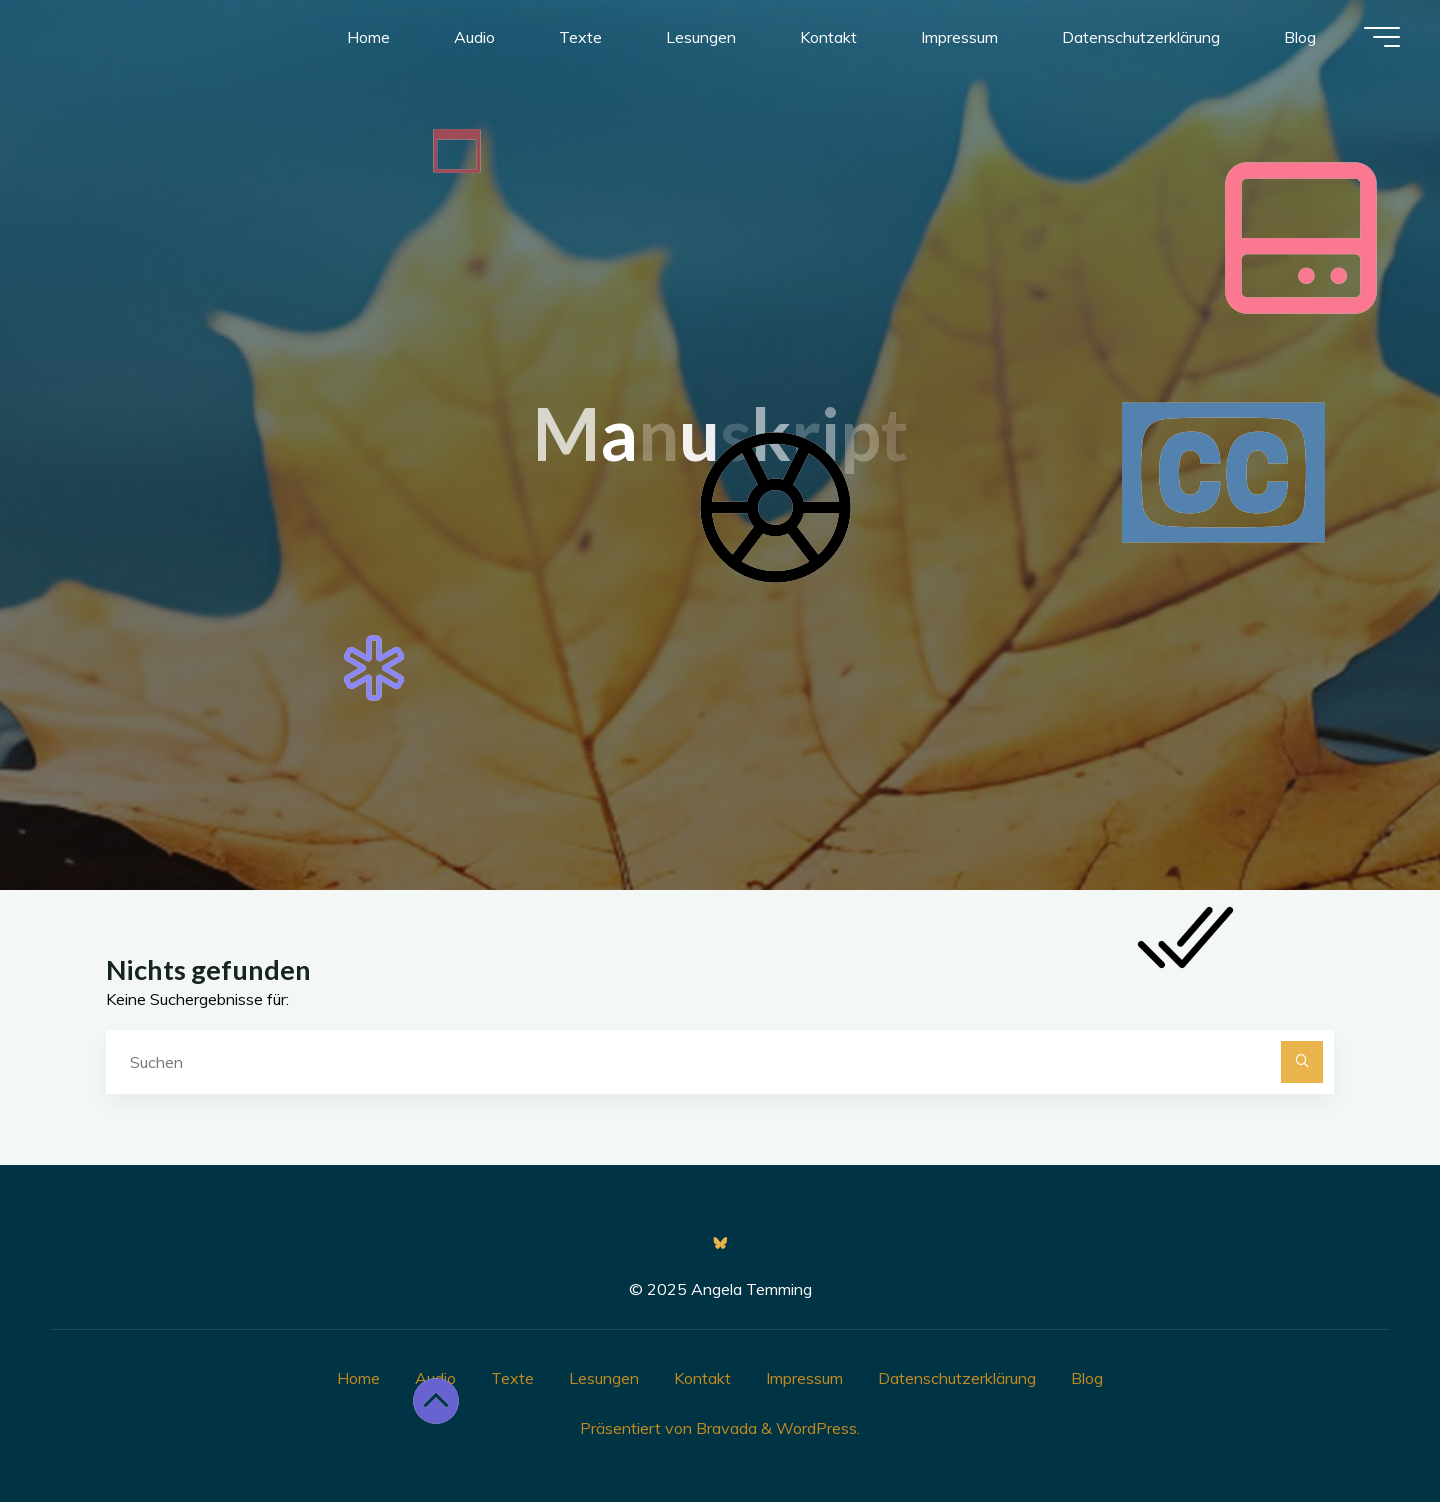 The image size is (1440, 1502). What do you see at coordinates (457, 151) in the screenshot?
I see `open browser or web application` at bounding box center [457, 151].